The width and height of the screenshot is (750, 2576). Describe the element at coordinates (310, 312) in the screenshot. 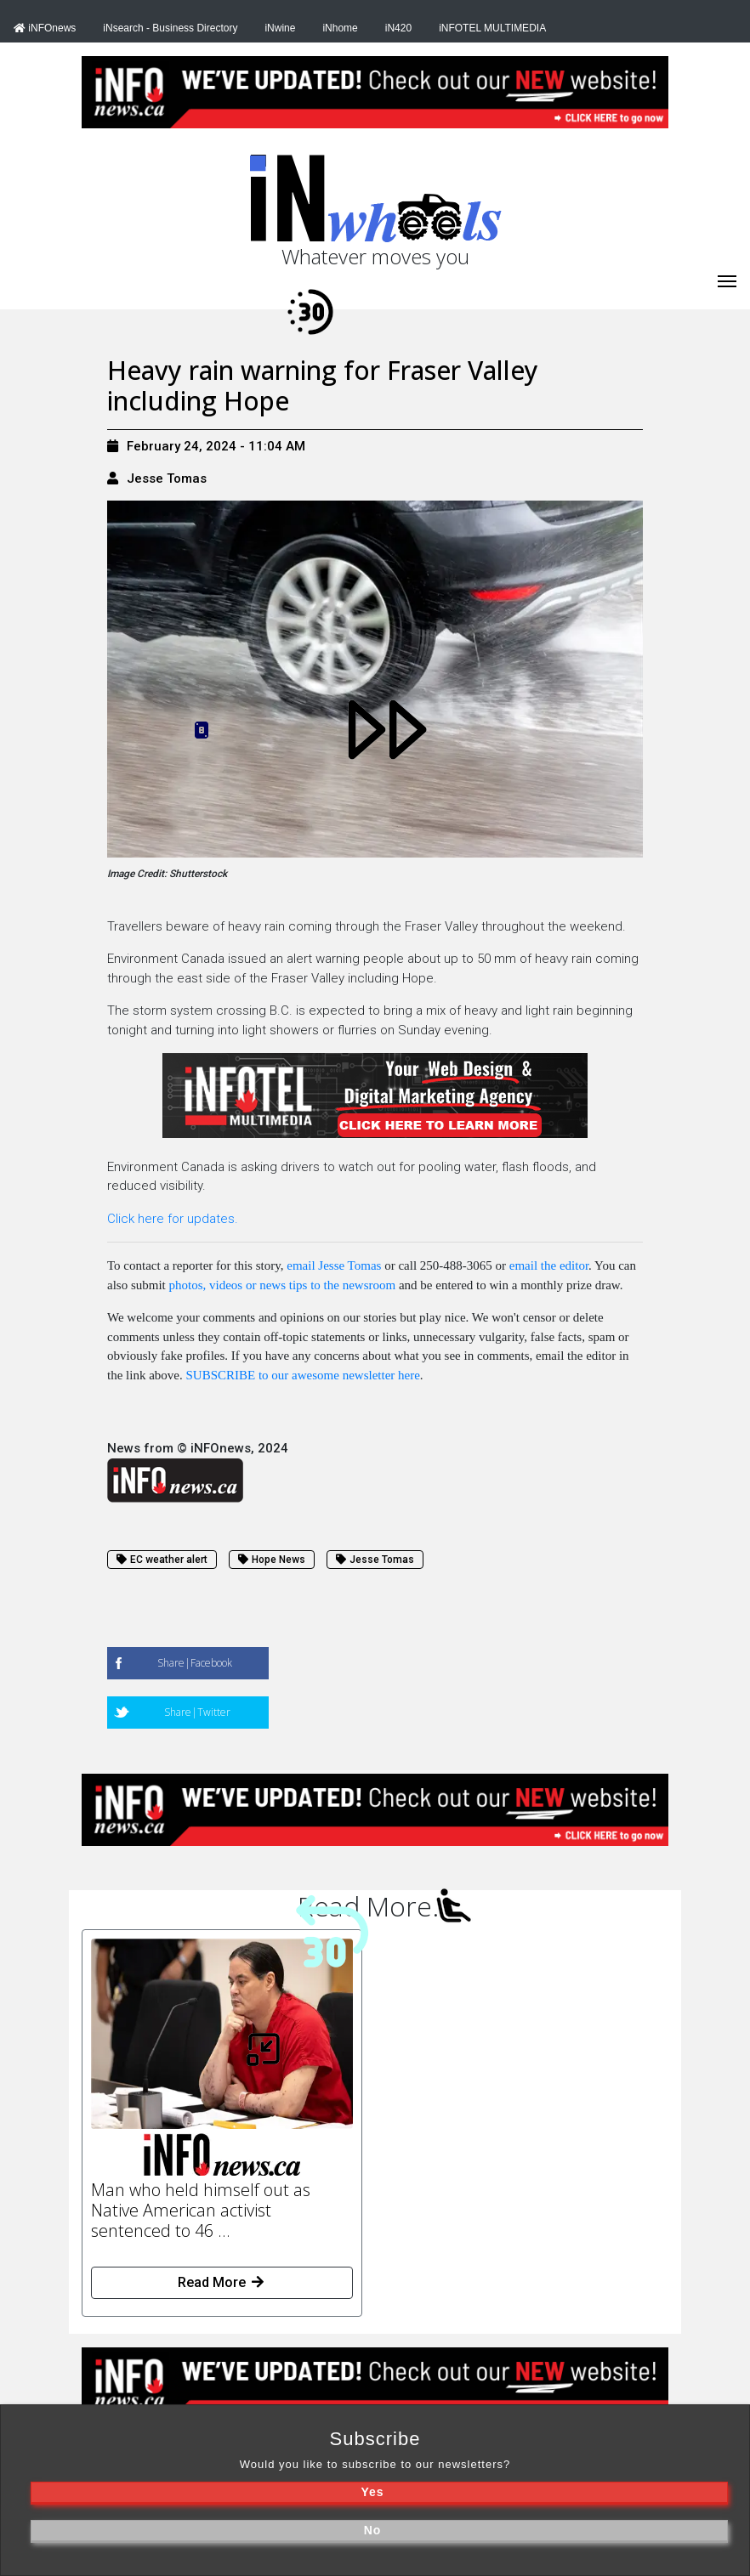

I see `set timer for 30 seconds or minutes` at that location.